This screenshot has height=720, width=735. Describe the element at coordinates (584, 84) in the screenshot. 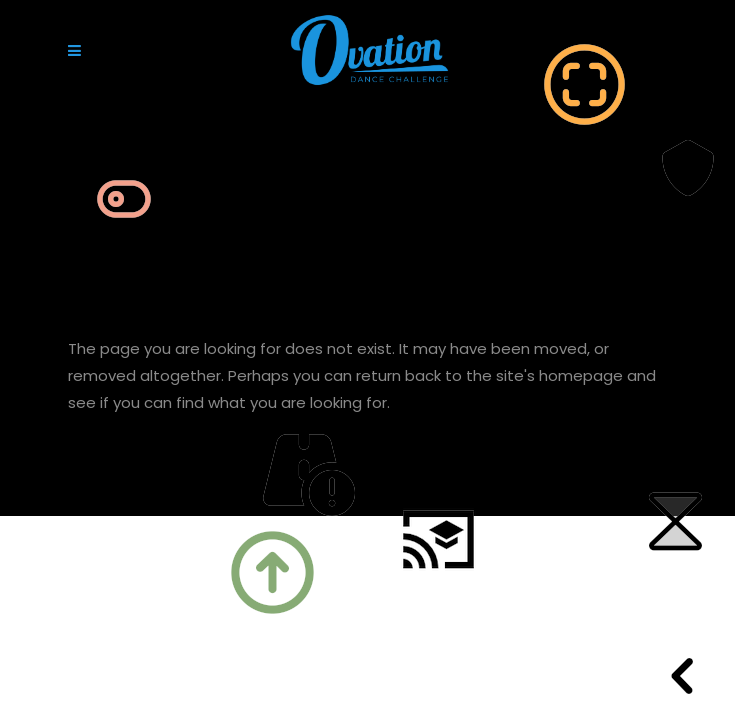

I see `tap to scan a QR code or barcode` at that location.